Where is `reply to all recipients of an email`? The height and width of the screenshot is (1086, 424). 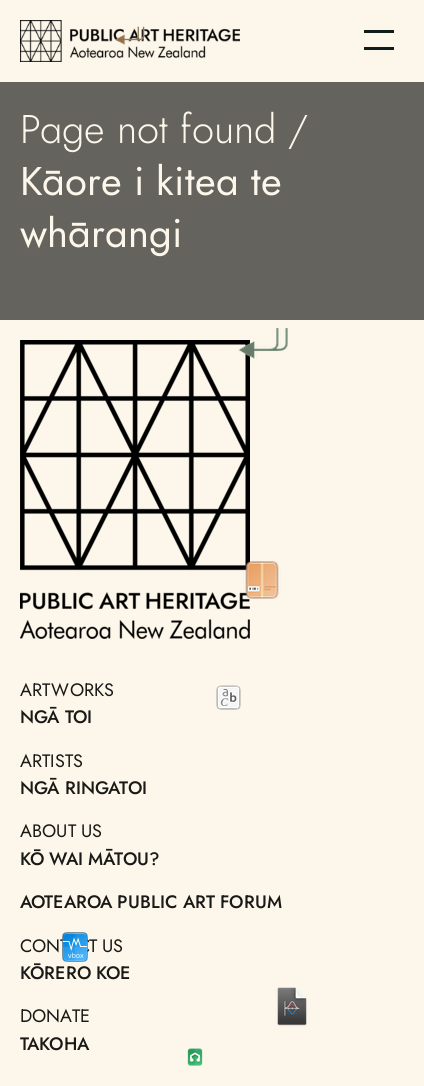 reply to all recipients of an email is located at coordinates (262, 339).